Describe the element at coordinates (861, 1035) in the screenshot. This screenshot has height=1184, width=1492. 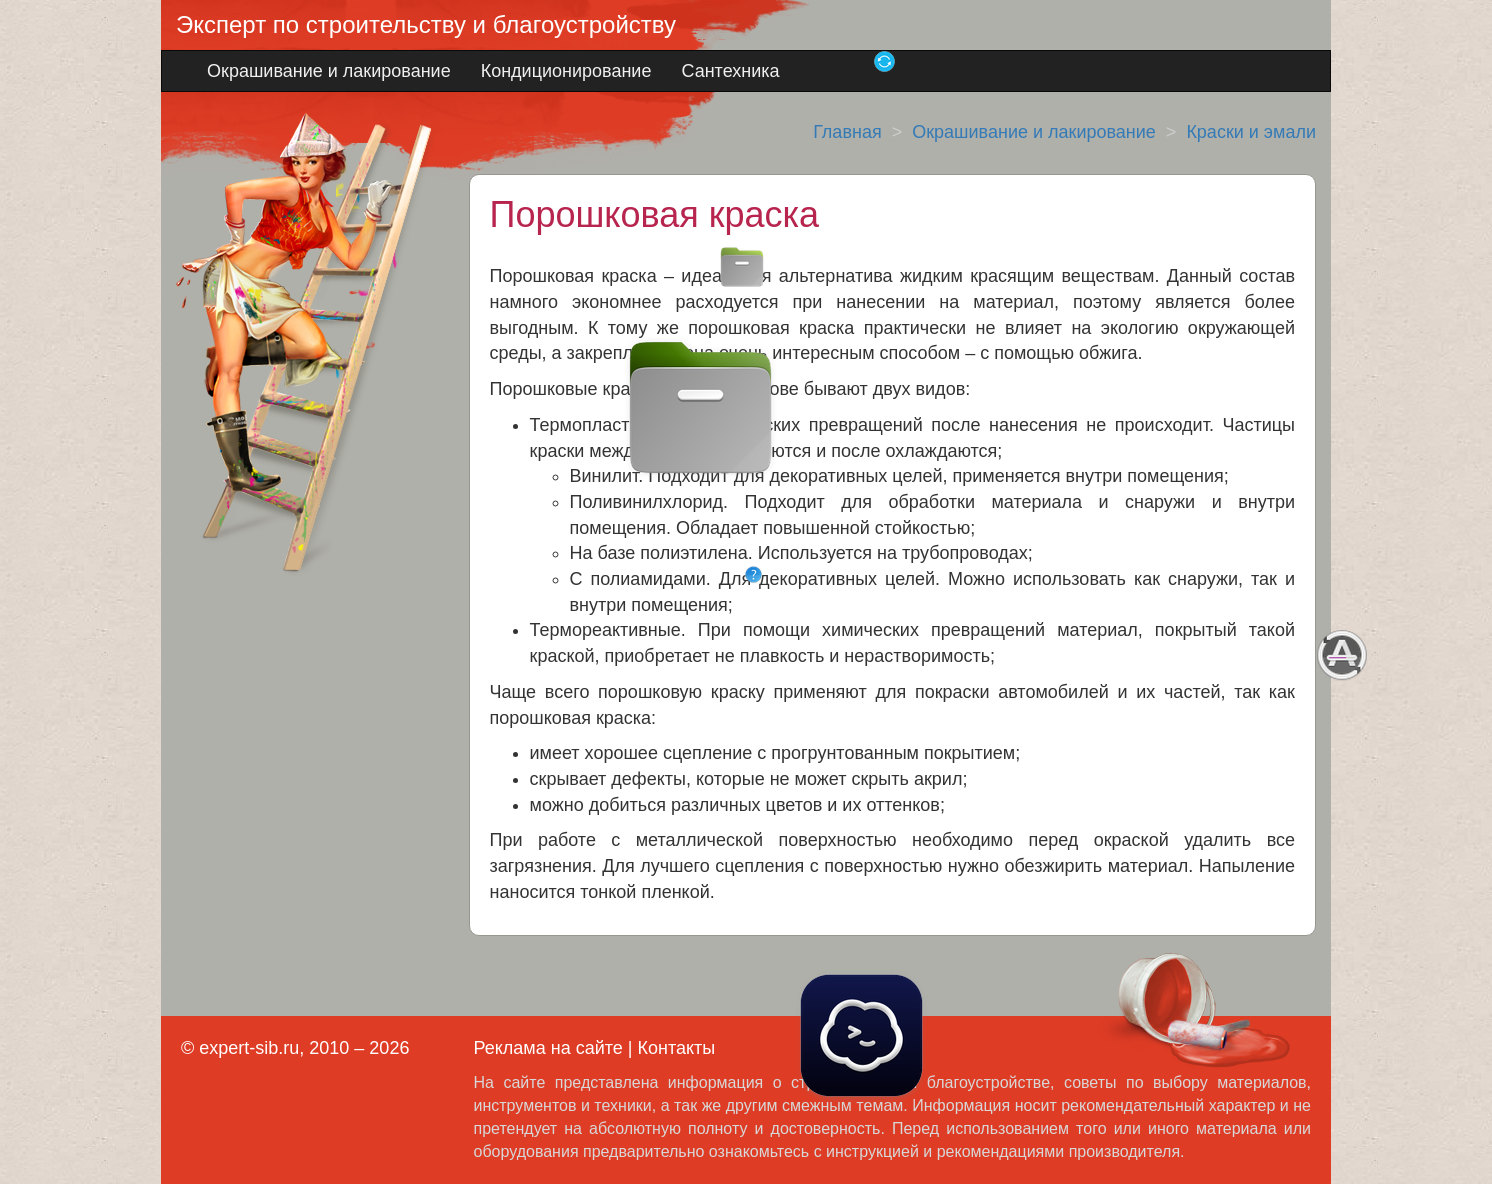
I see `open termius ssh client` at that location.